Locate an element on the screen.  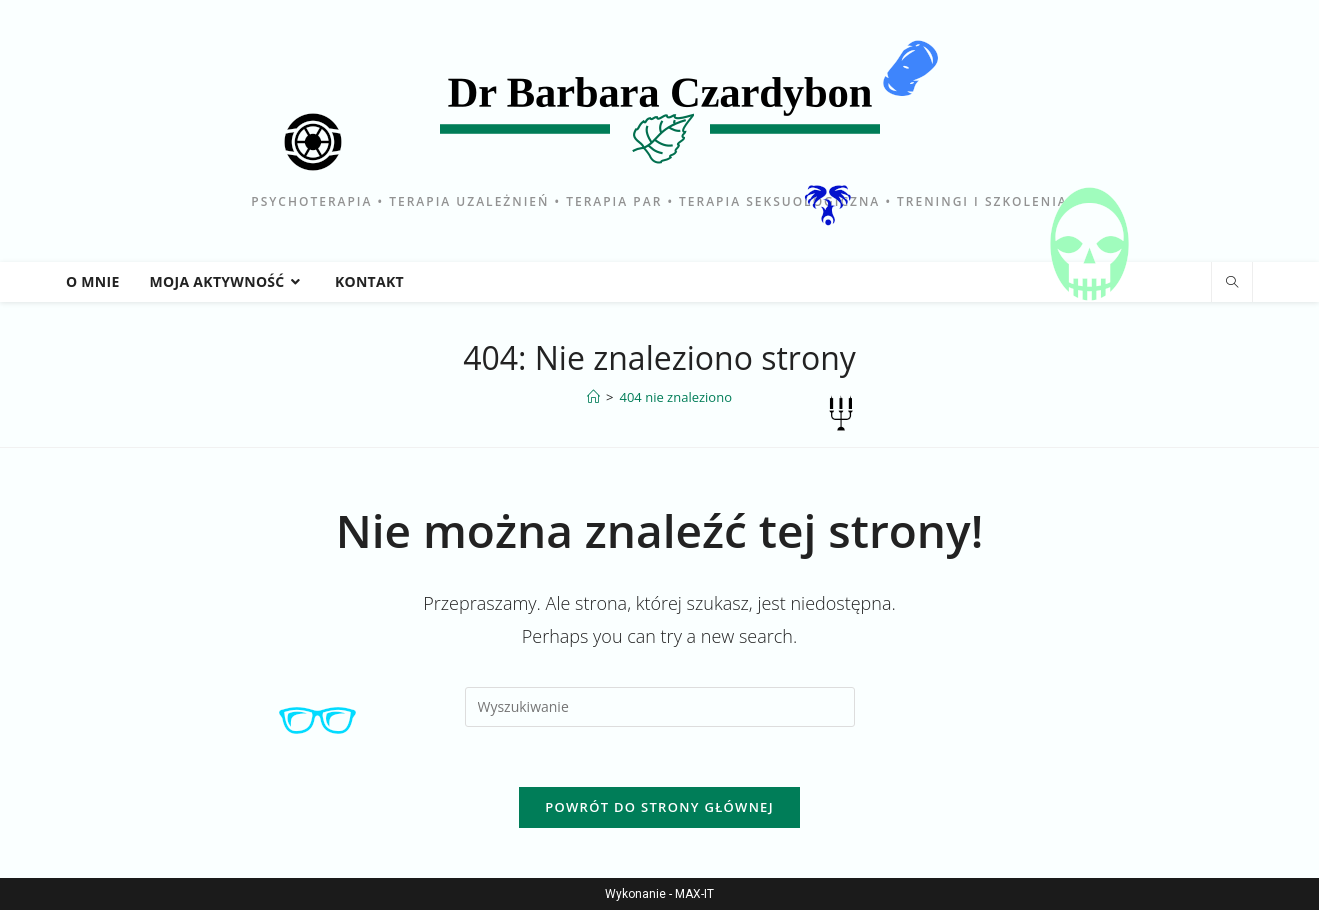
navigate or steer game controls is located at coordinates (313, 142).